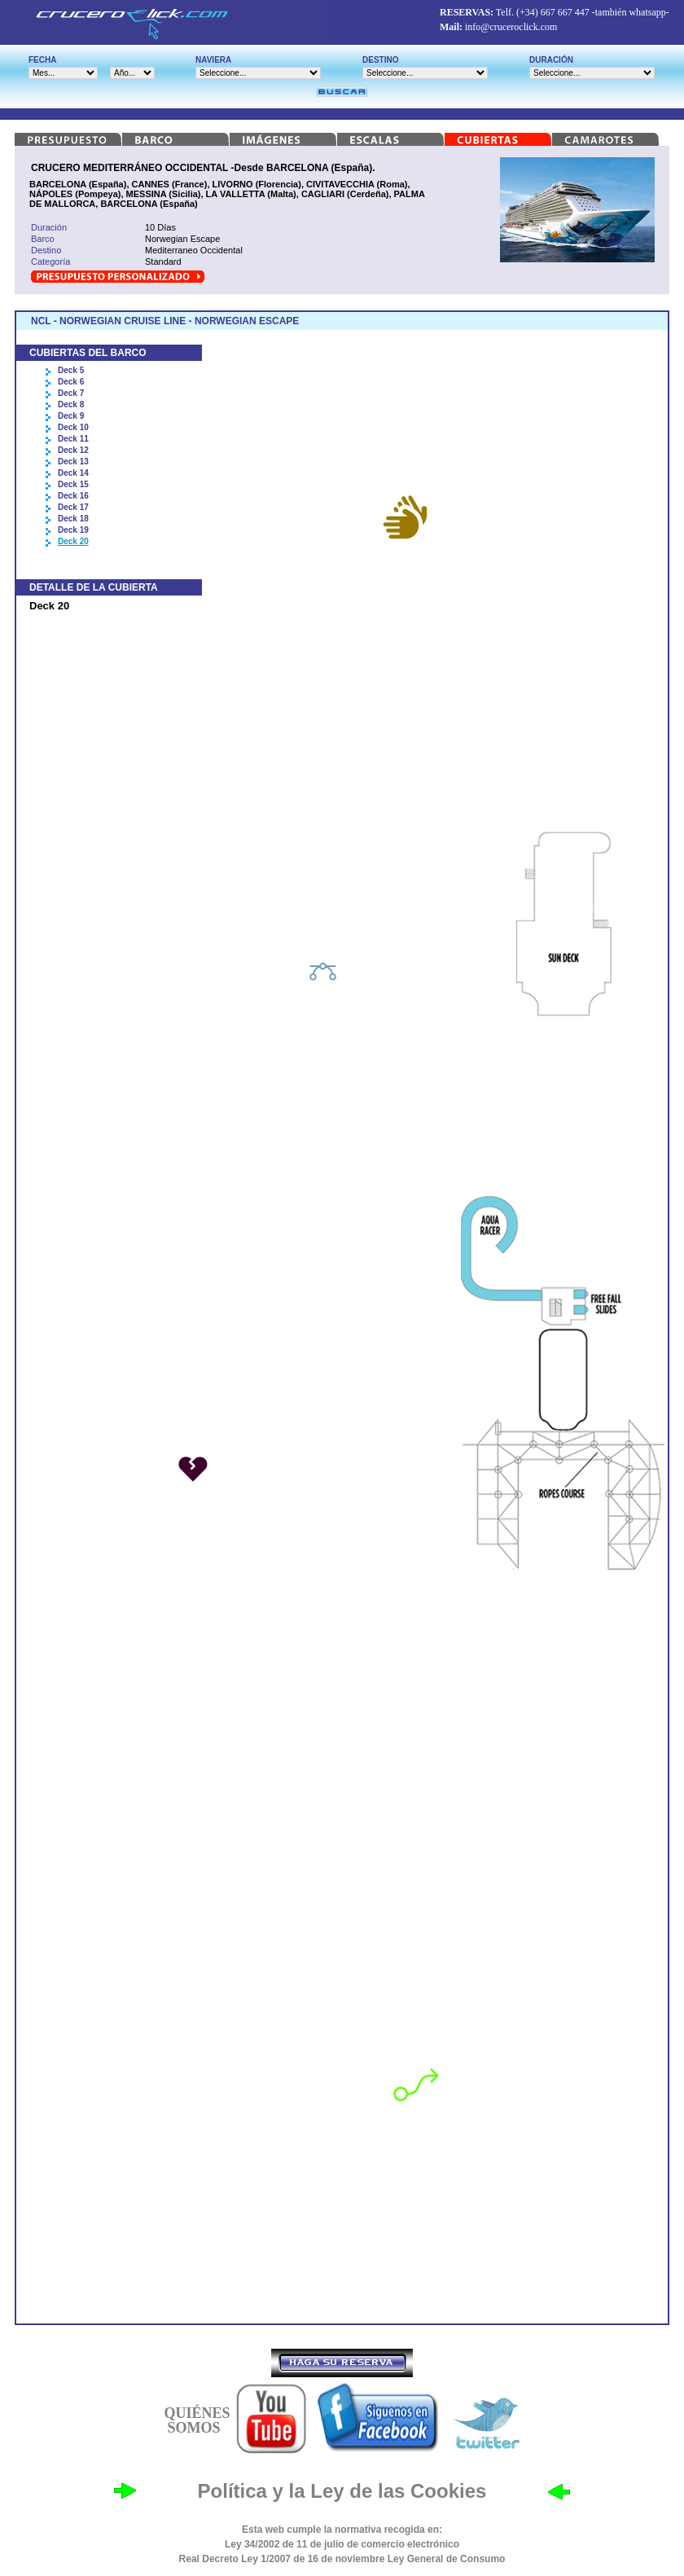 The width and height of the screenshot is (684, 2576). I want to click on access sign language interpretation options, so click(405, 517).